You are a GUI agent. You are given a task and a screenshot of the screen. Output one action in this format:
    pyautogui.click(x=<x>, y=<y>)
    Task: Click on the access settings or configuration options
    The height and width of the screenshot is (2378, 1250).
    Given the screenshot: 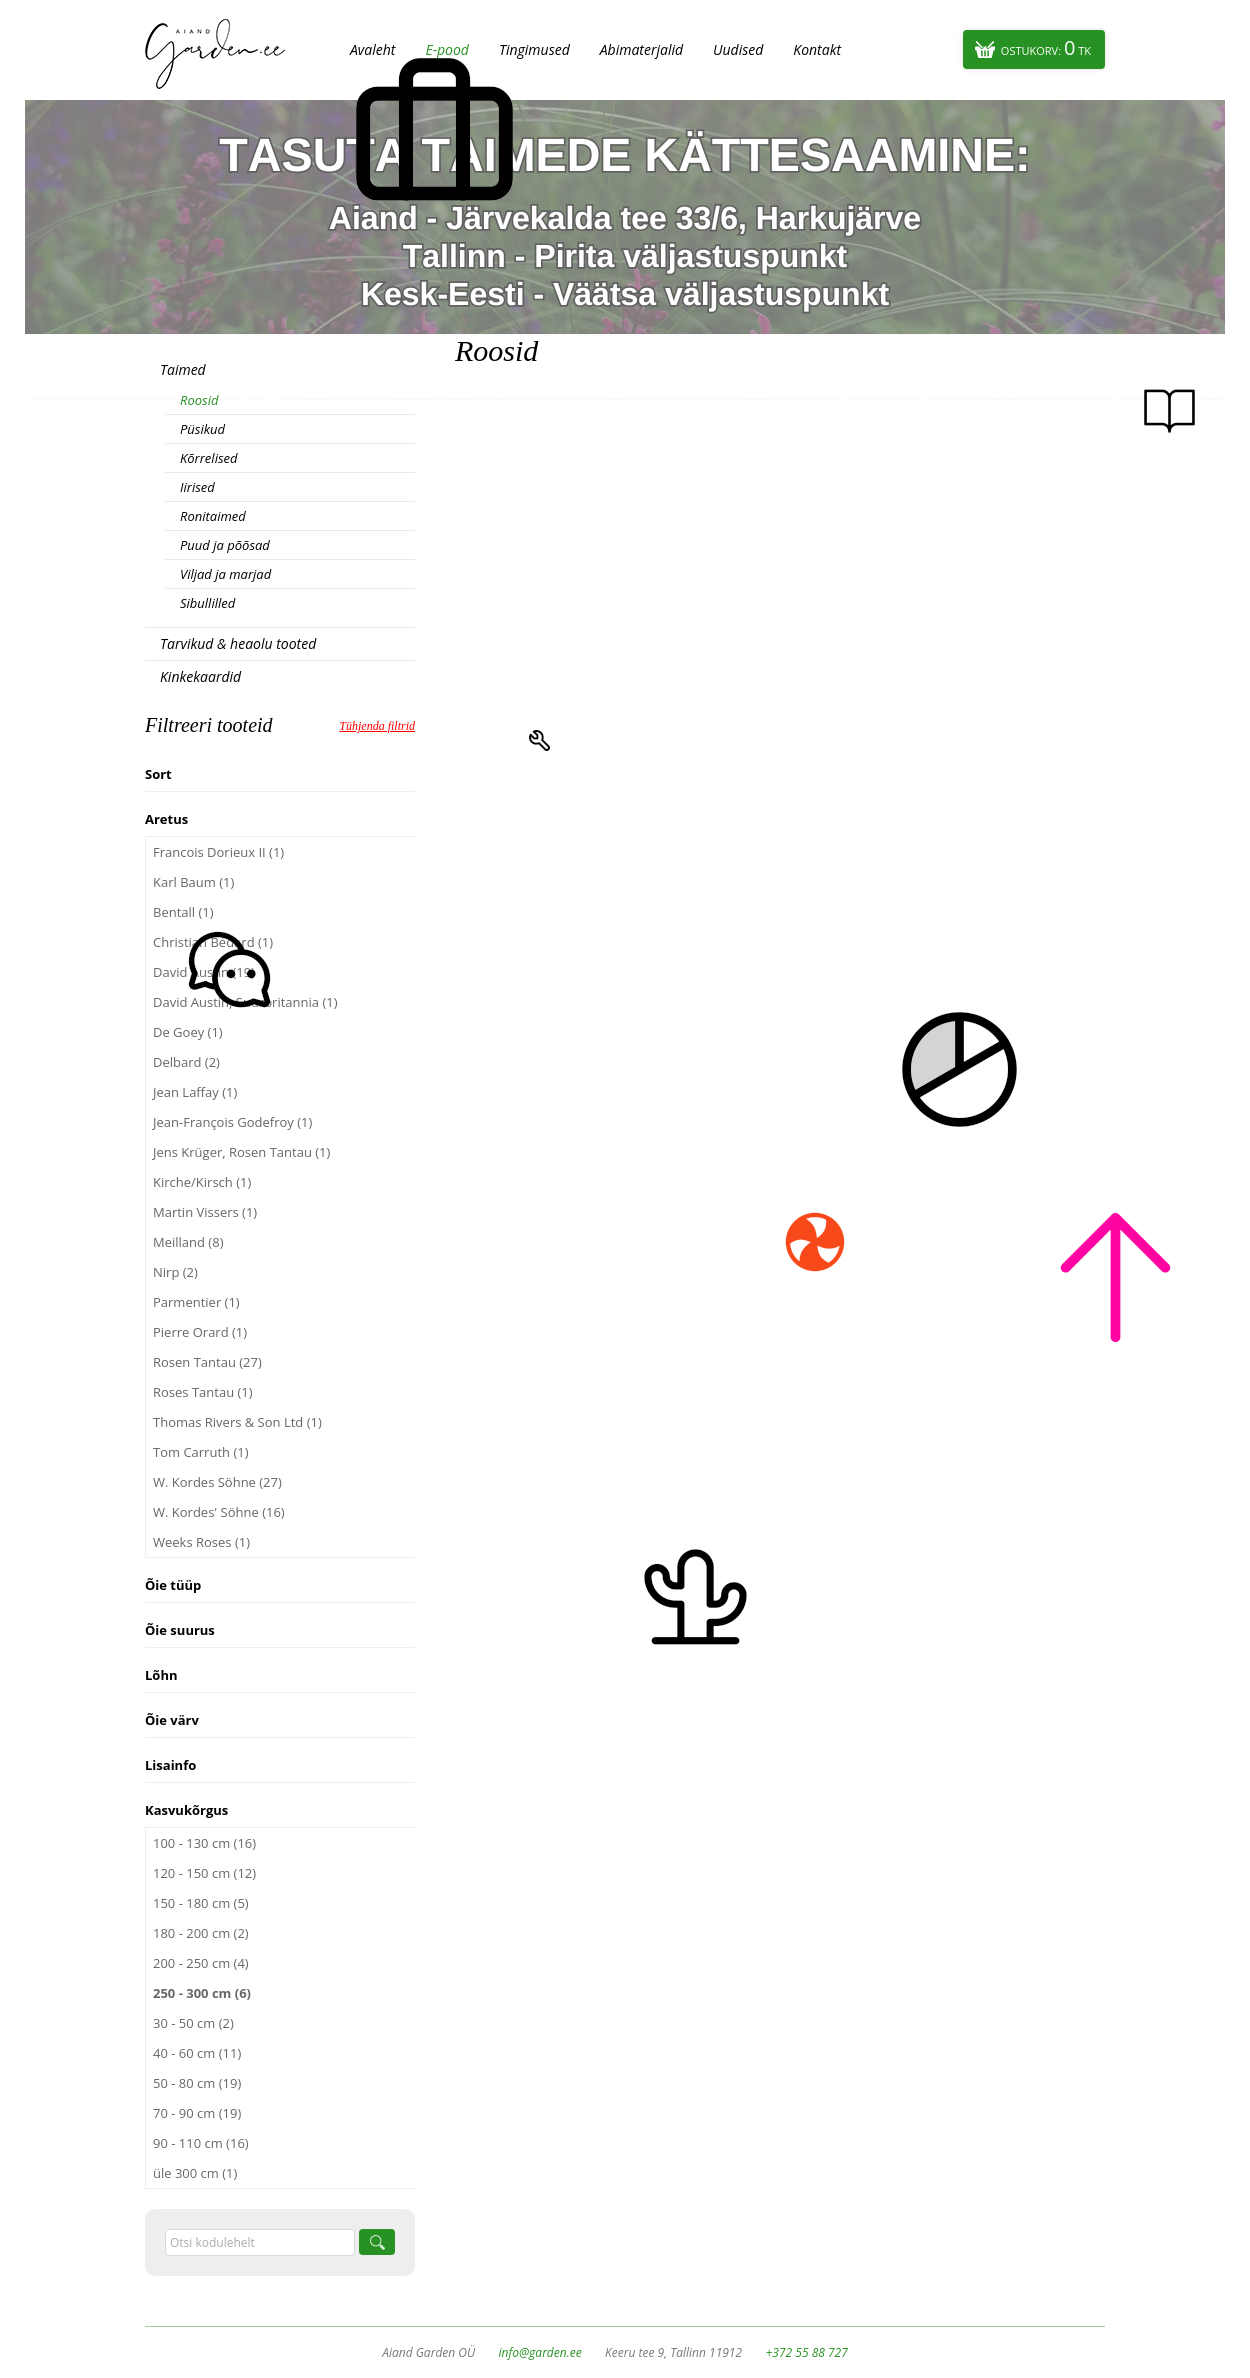 What is the action you would take?
    pyautogui.click(x=539, y=740)
    